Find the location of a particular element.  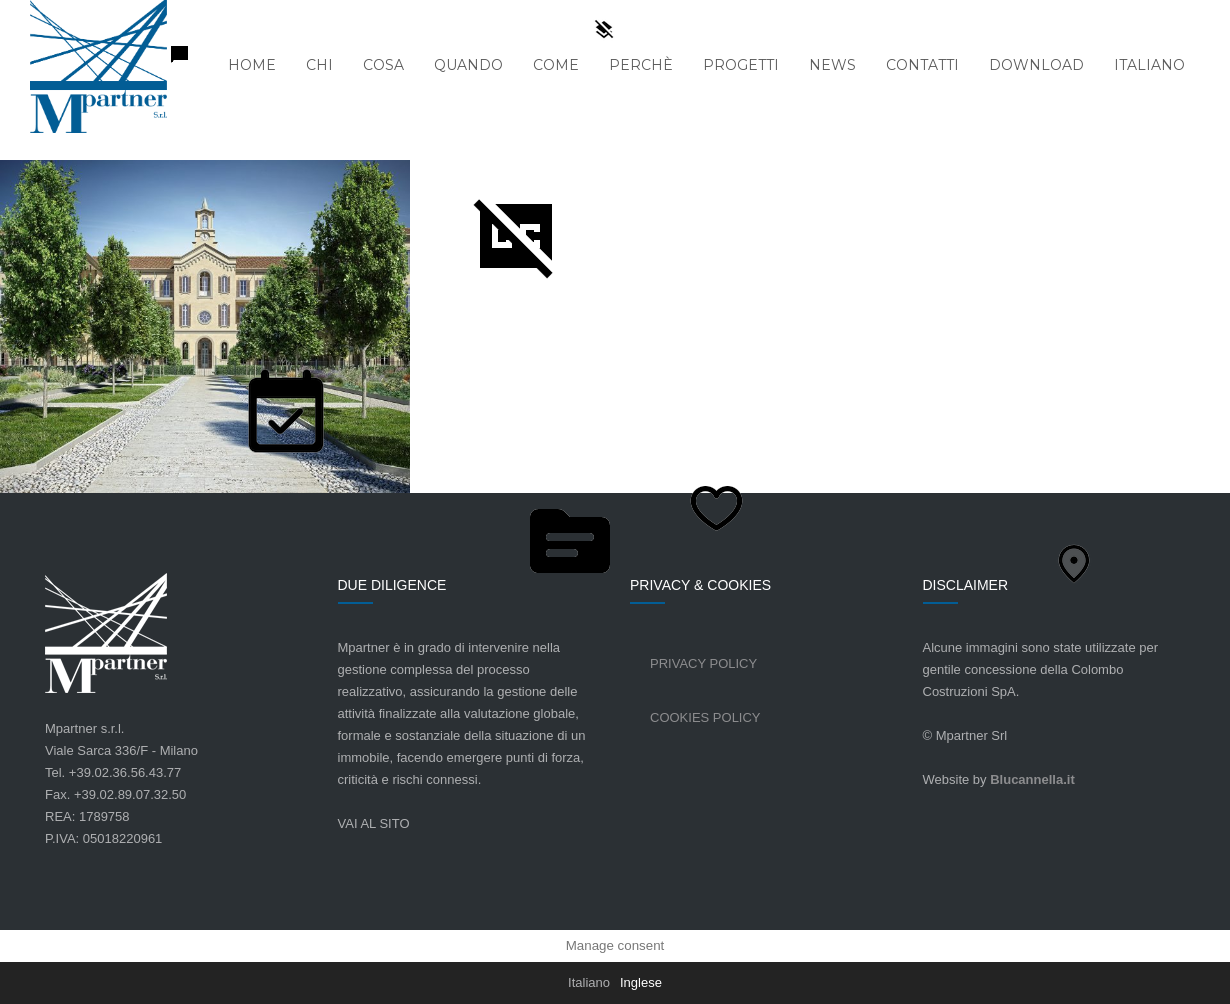

view or select a location on the map is located at coordinates (1074, 564).